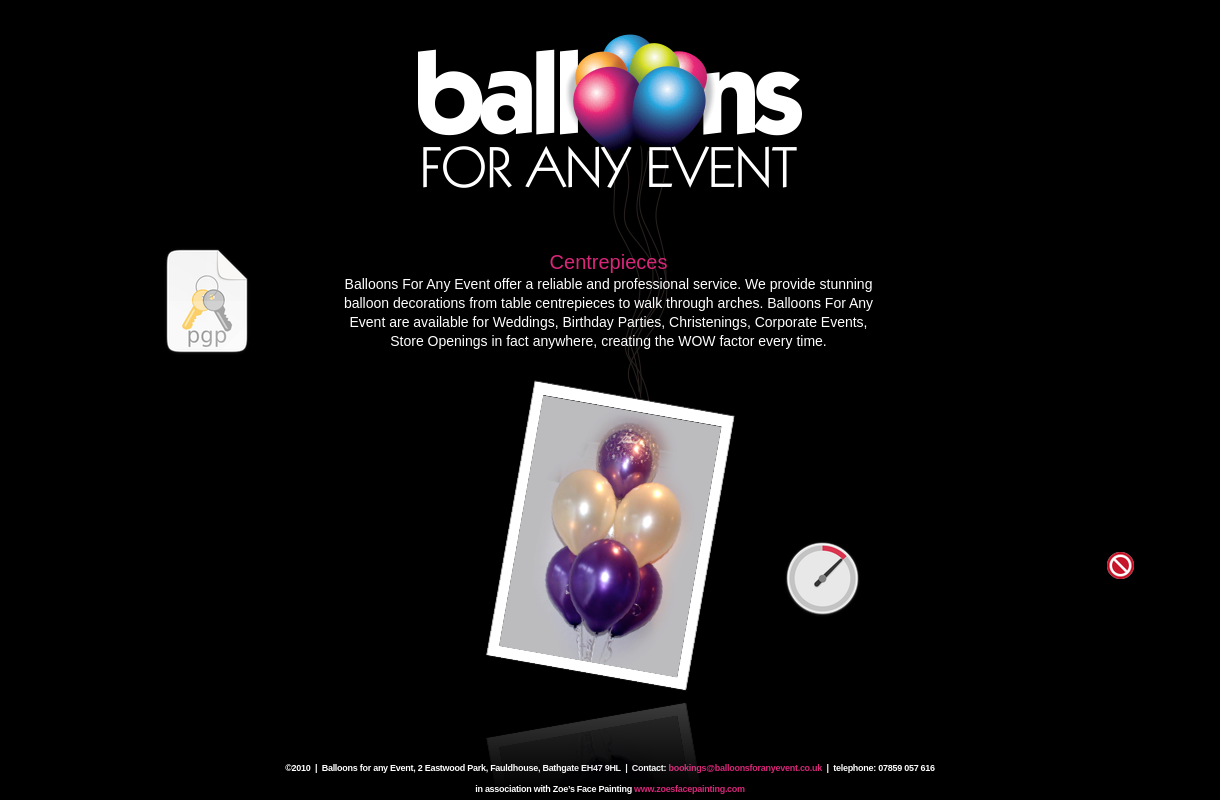 This screenshot has height=800, width=1220. Describe the element at coordinates (822, 578) in the screenshot. I see `open sysprof system profiler application` at that location.